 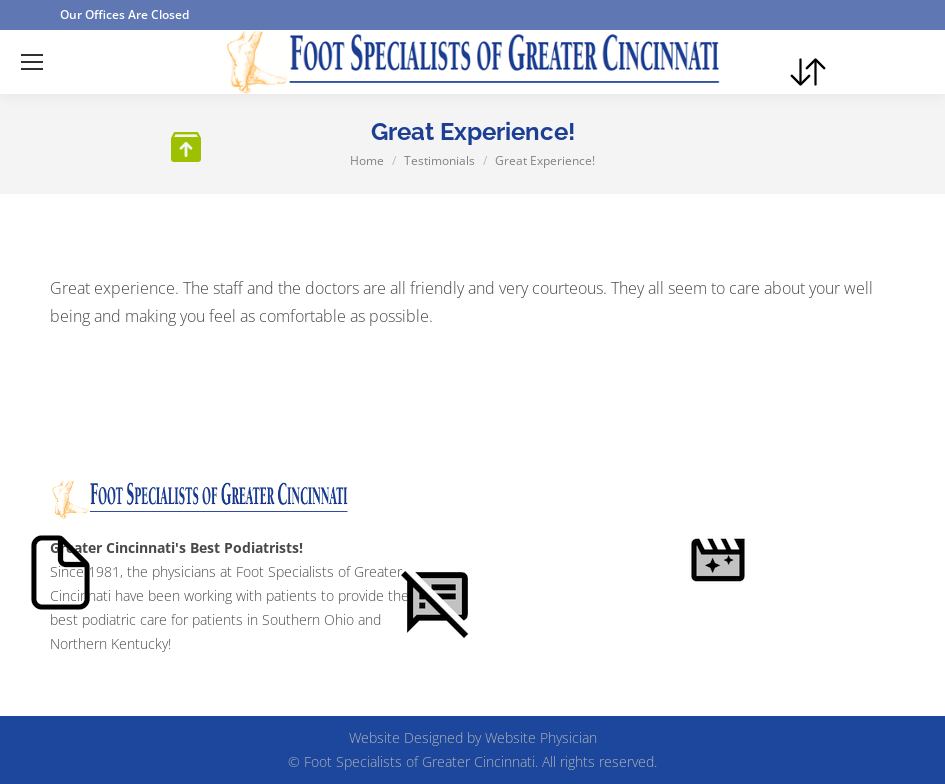 I want to click on apply filters or effects to a video, so click(x=718, y=560).